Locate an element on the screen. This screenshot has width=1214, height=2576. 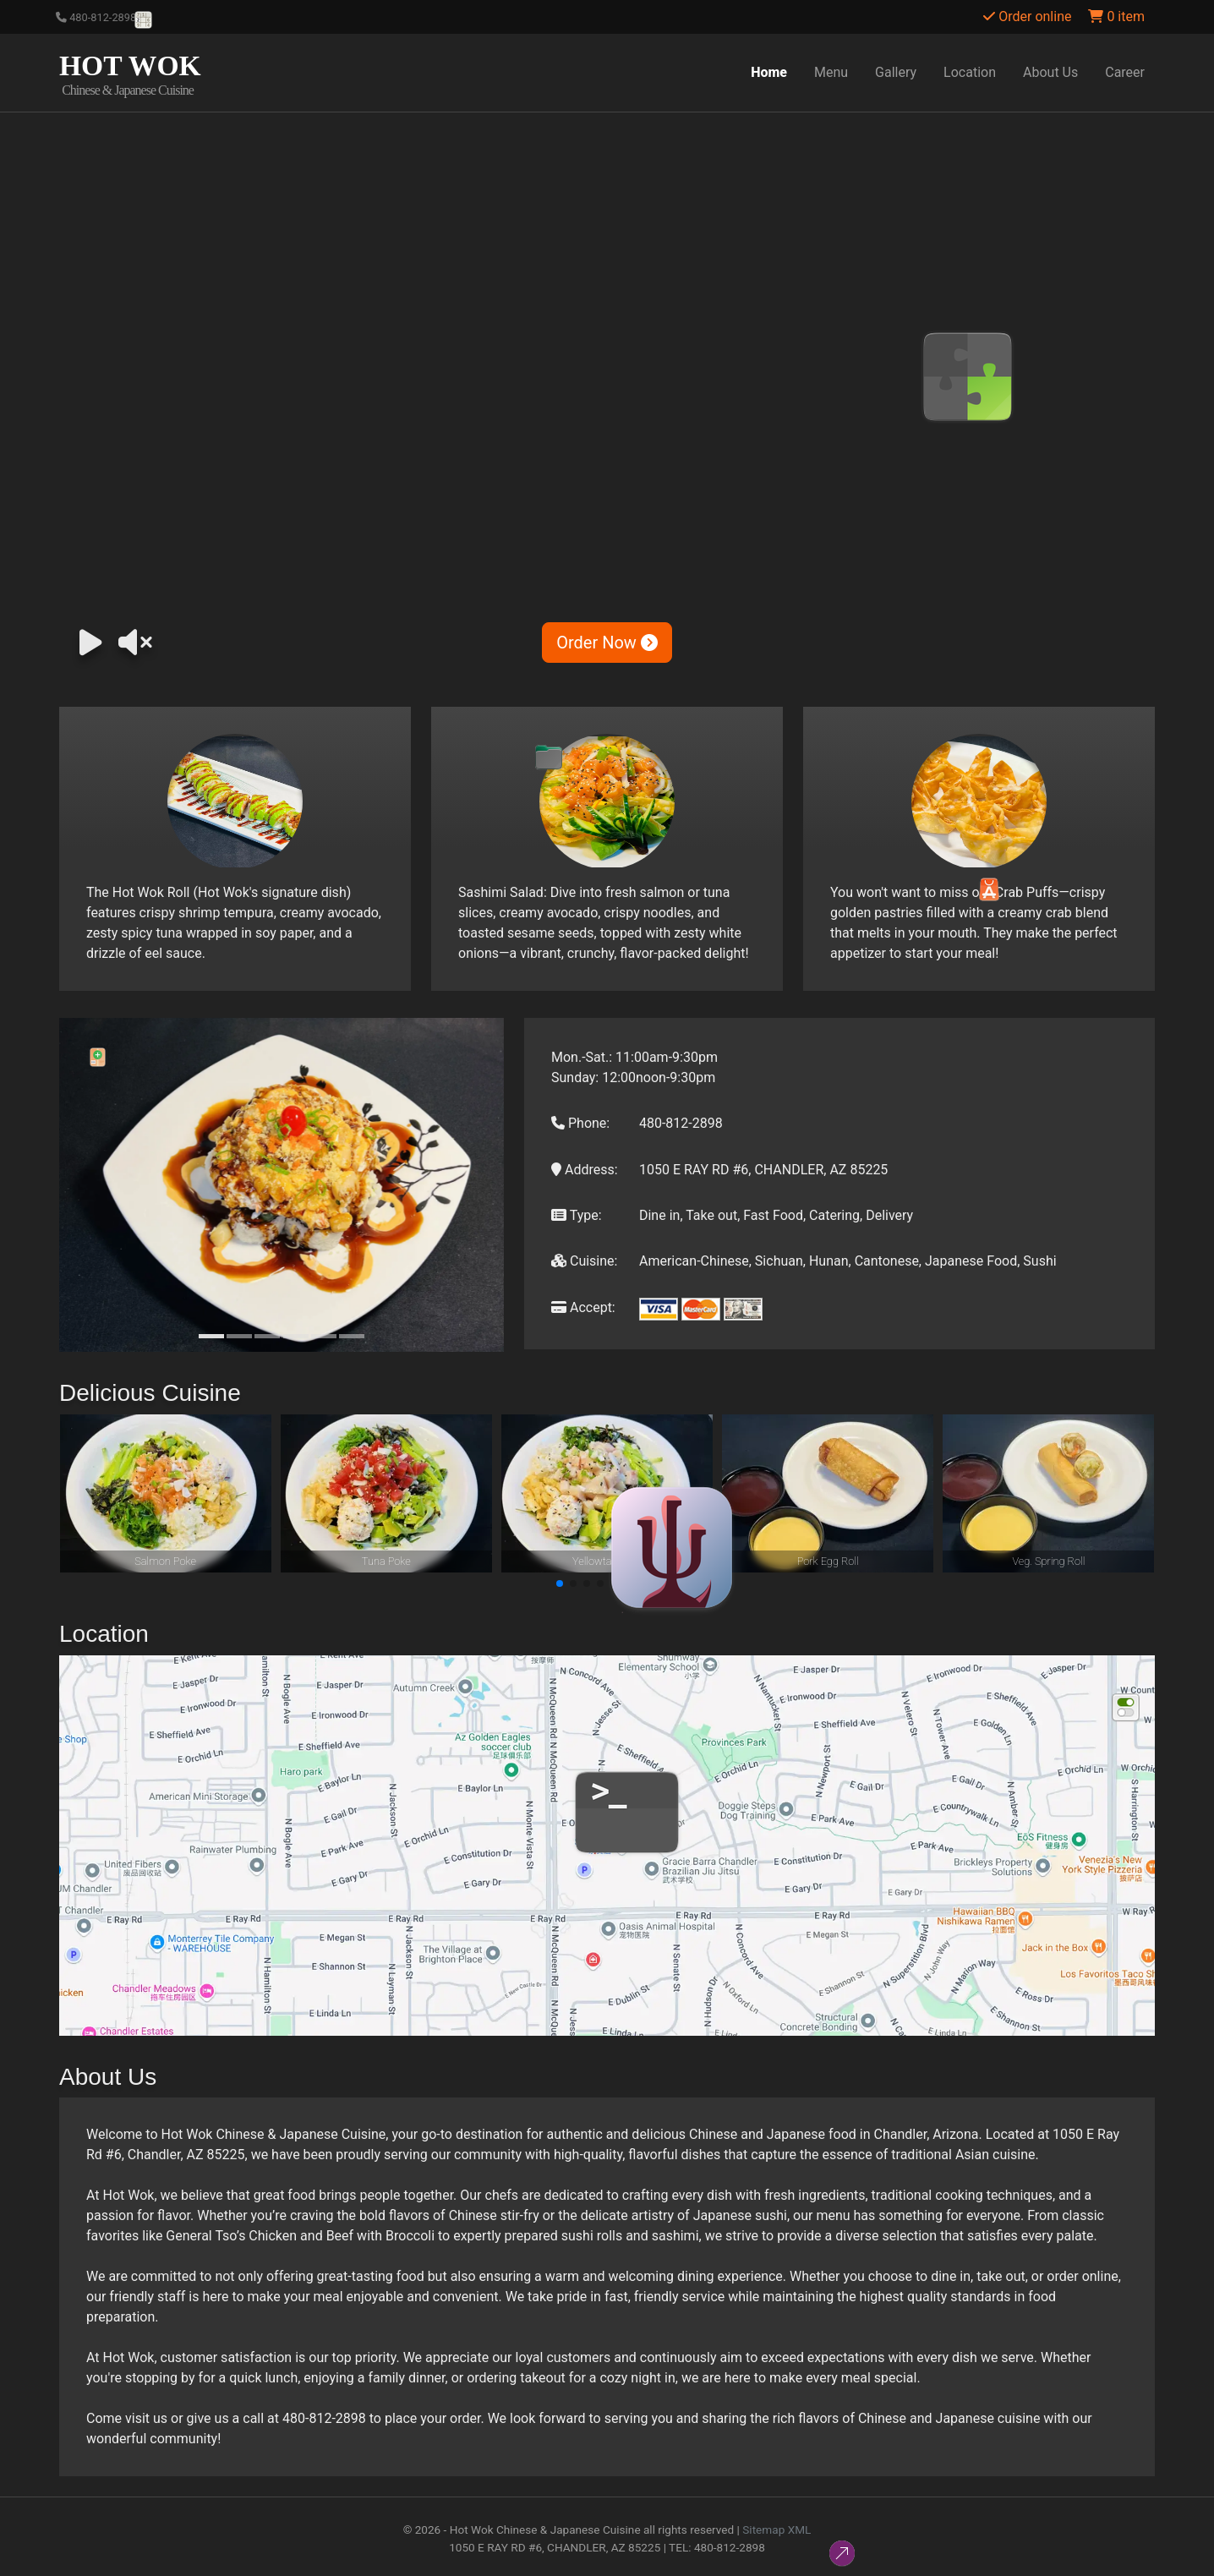
open the terminal or command line interface is located at coordinates (626, 1812).